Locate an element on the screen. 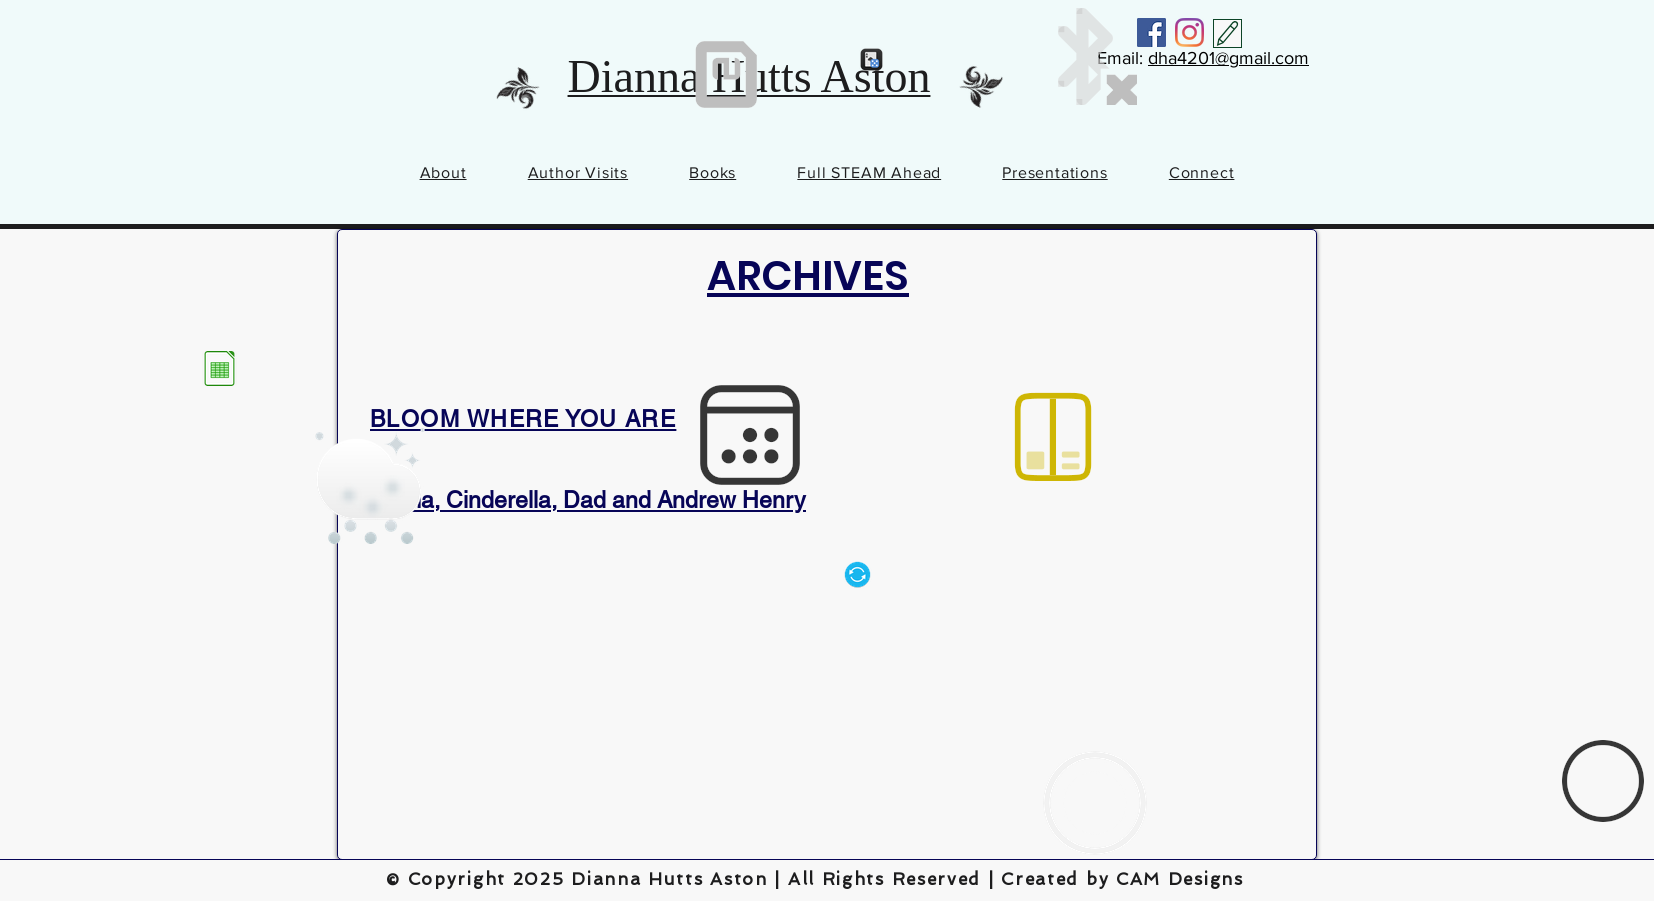  bluetooth is currently disabled is located at coordinates (1088, 56).